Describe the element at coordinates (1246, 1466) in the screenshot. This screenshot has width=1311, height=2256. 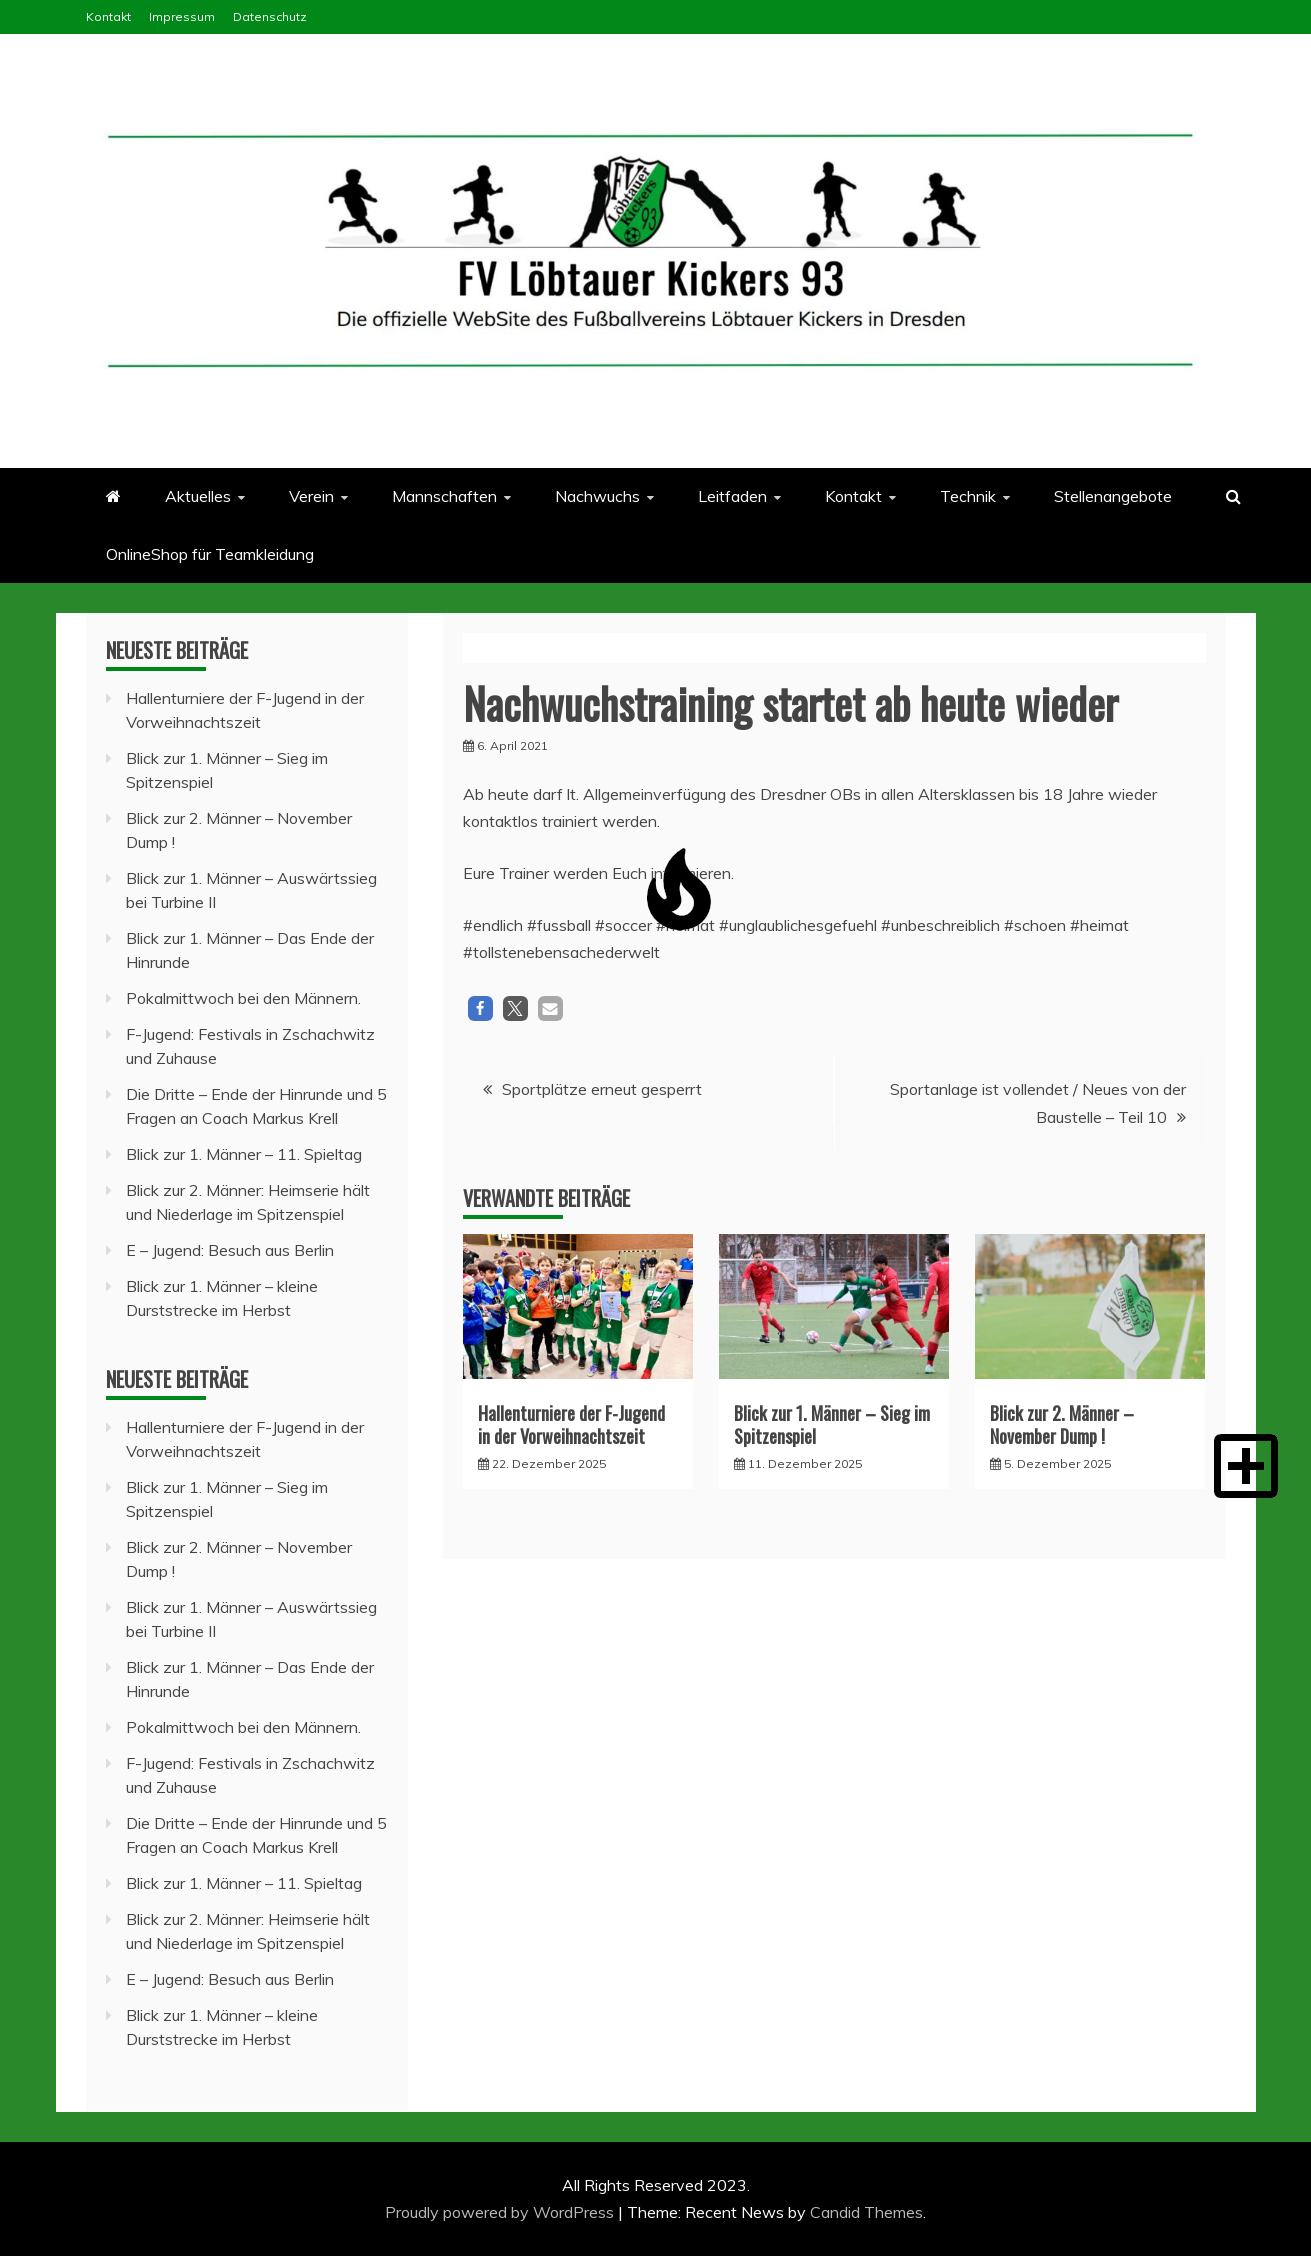
I see `add a new item or entry` at that location.